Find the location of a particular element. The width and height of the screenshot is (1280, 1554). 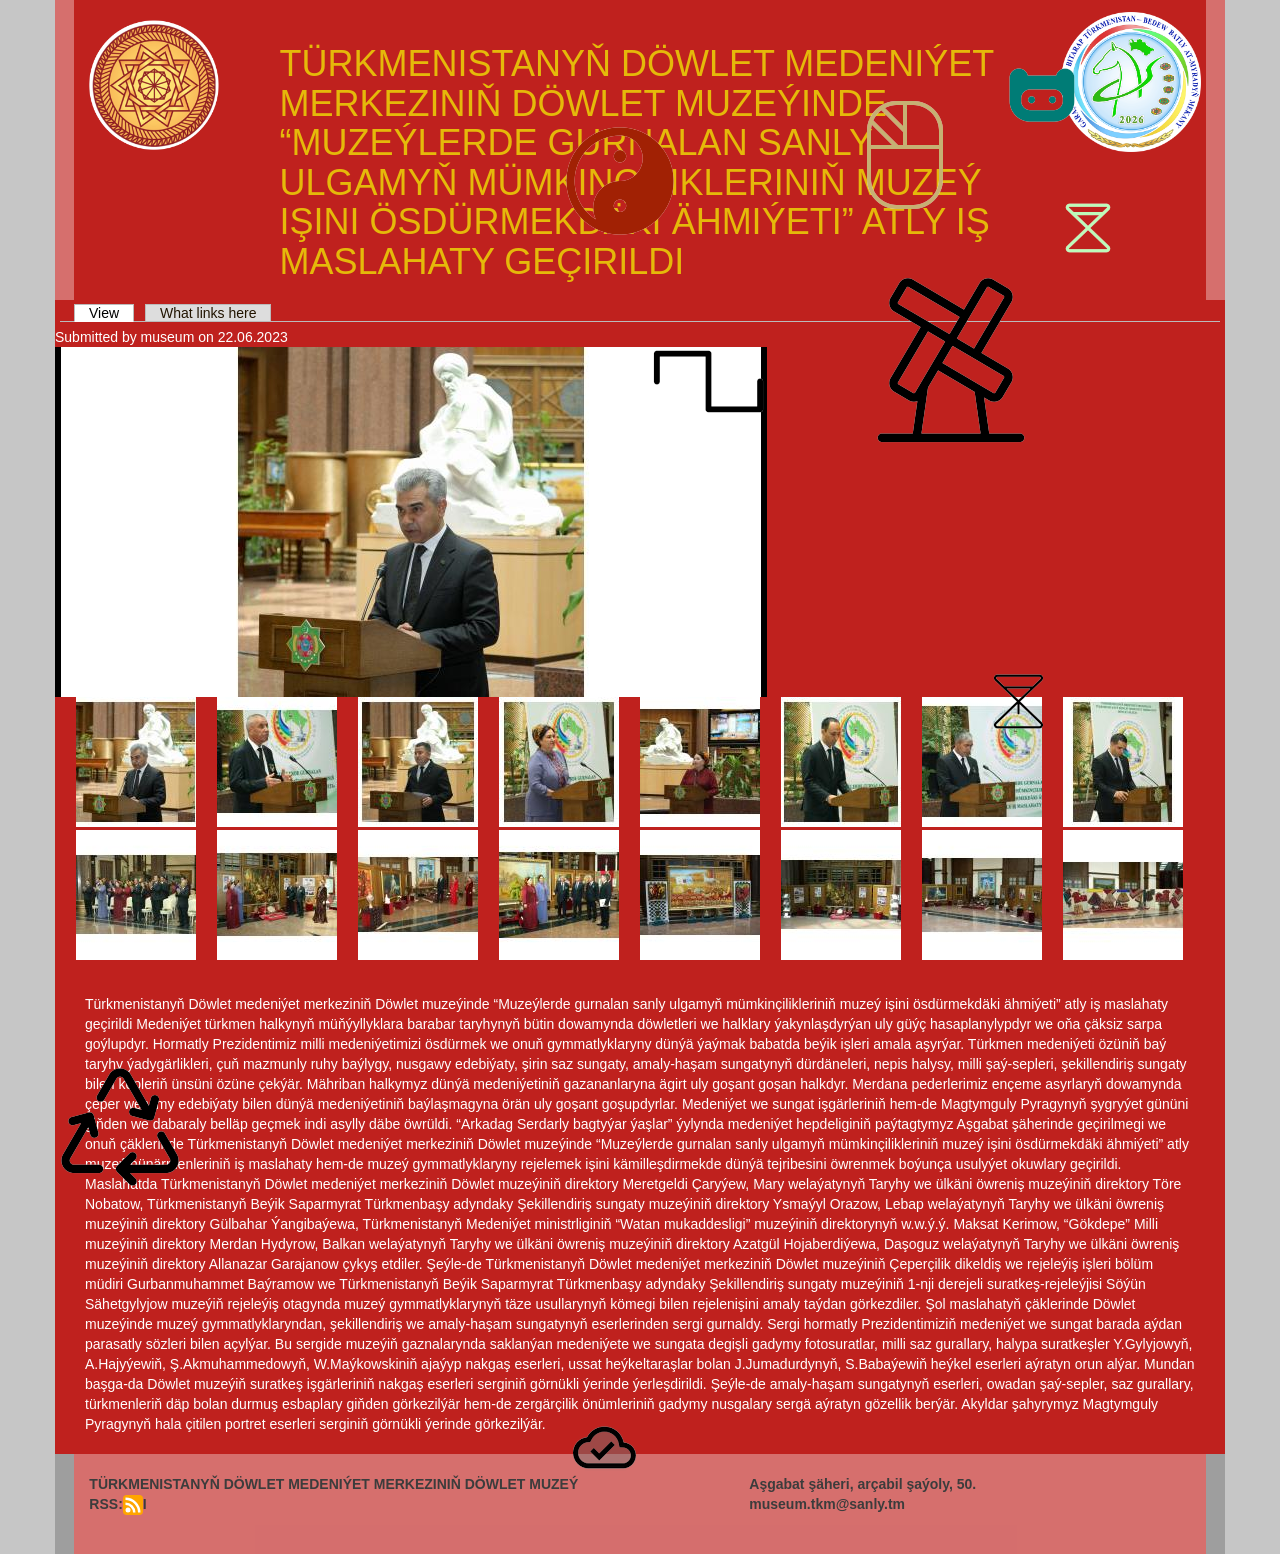

indicates high time remaining or early stage of a process is located at coordinates (1088, 228).